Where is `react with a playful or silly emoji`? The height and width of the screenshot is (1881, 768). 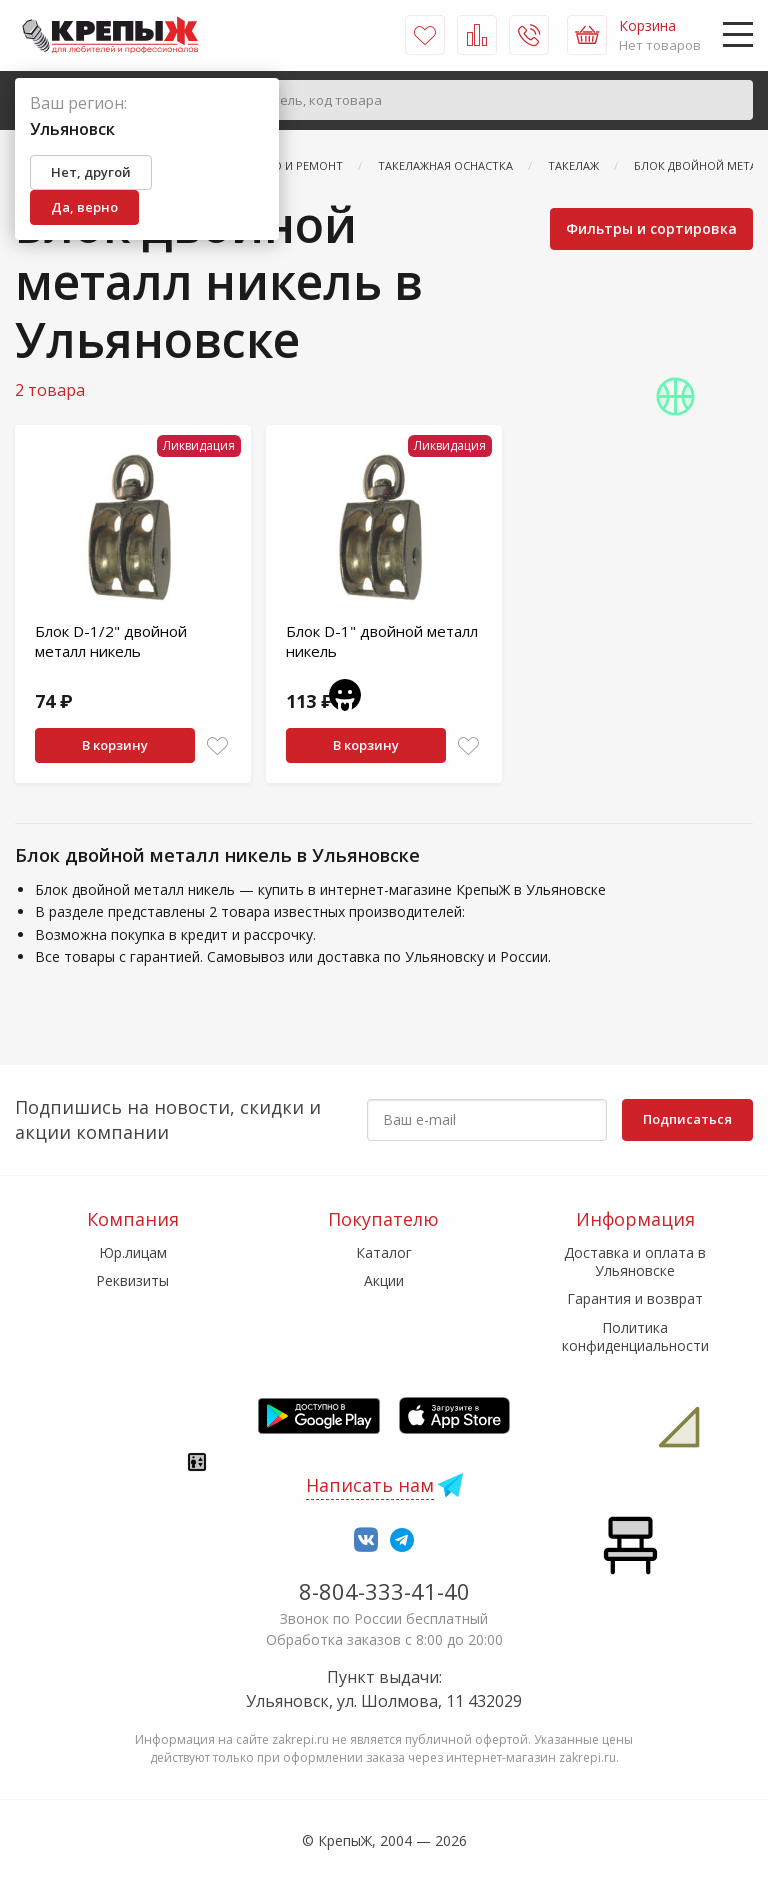 react with a playful or silly emoji is located at coordinates (345, 695).